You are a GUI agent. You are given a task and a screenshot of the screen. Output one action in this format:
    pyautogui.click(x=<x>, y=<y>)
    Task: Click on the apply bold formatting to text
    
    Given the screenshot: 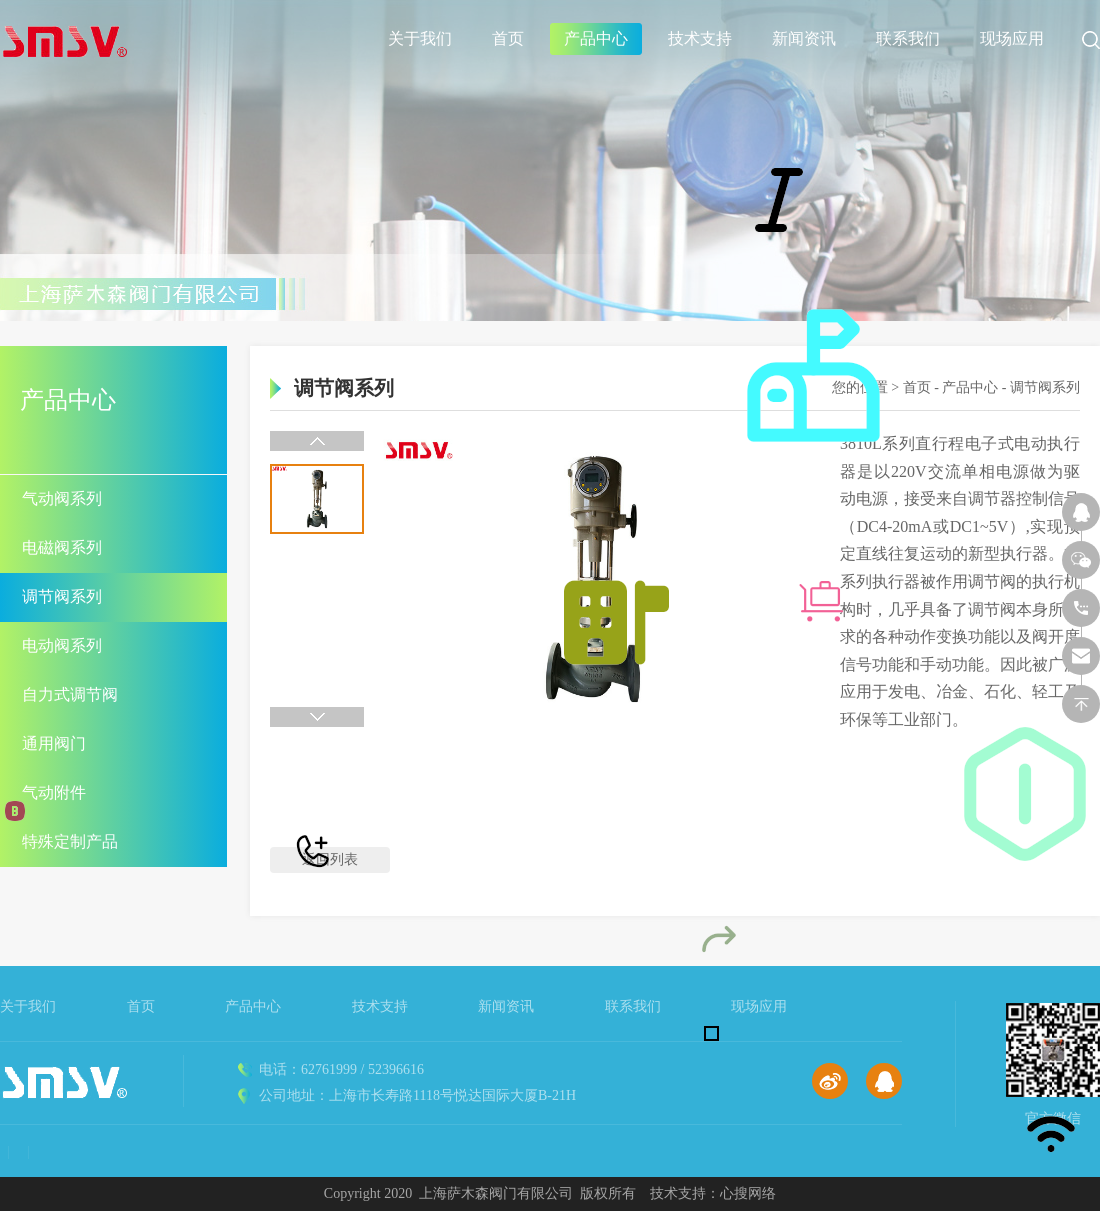 What is the action you would take?
    pyautogui.click(x=15, y=811)
    